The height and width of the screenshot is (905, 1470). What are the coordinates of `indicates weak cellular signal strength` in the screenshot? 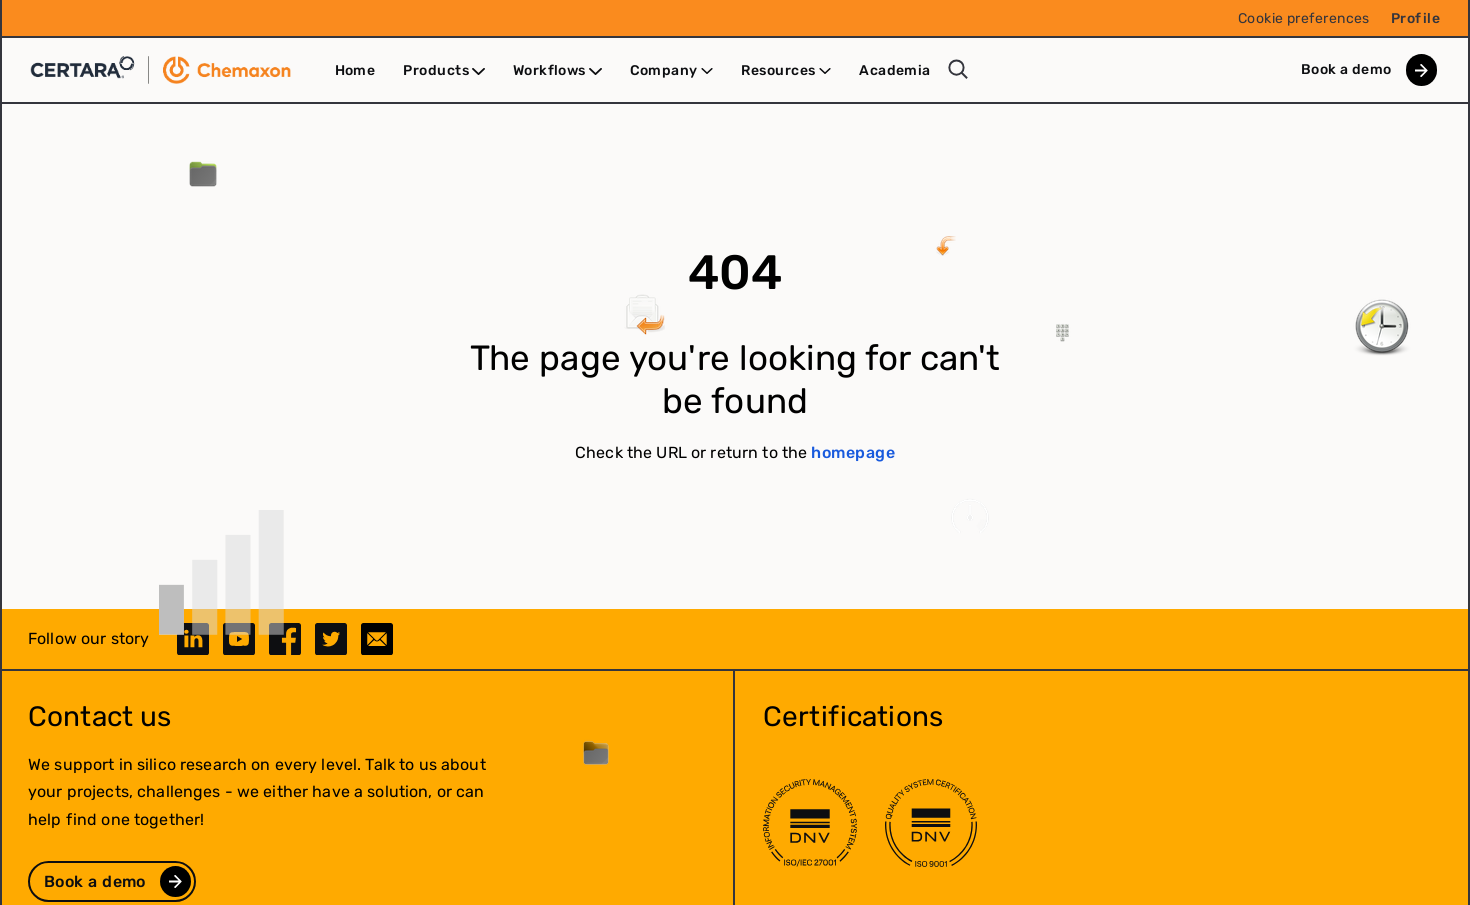 It's located at (225, 576).